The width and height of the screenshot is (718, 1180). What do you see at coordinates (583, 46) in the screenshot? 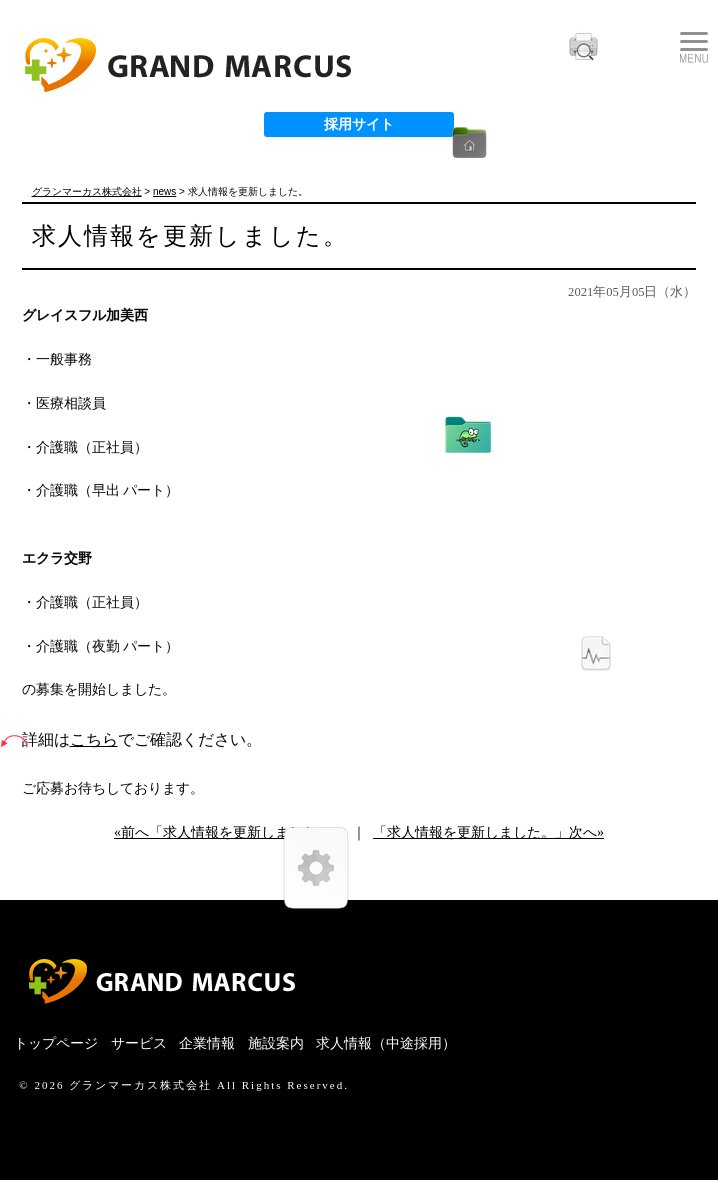
I see `preview document before printing` at bounding box center [583, 46].